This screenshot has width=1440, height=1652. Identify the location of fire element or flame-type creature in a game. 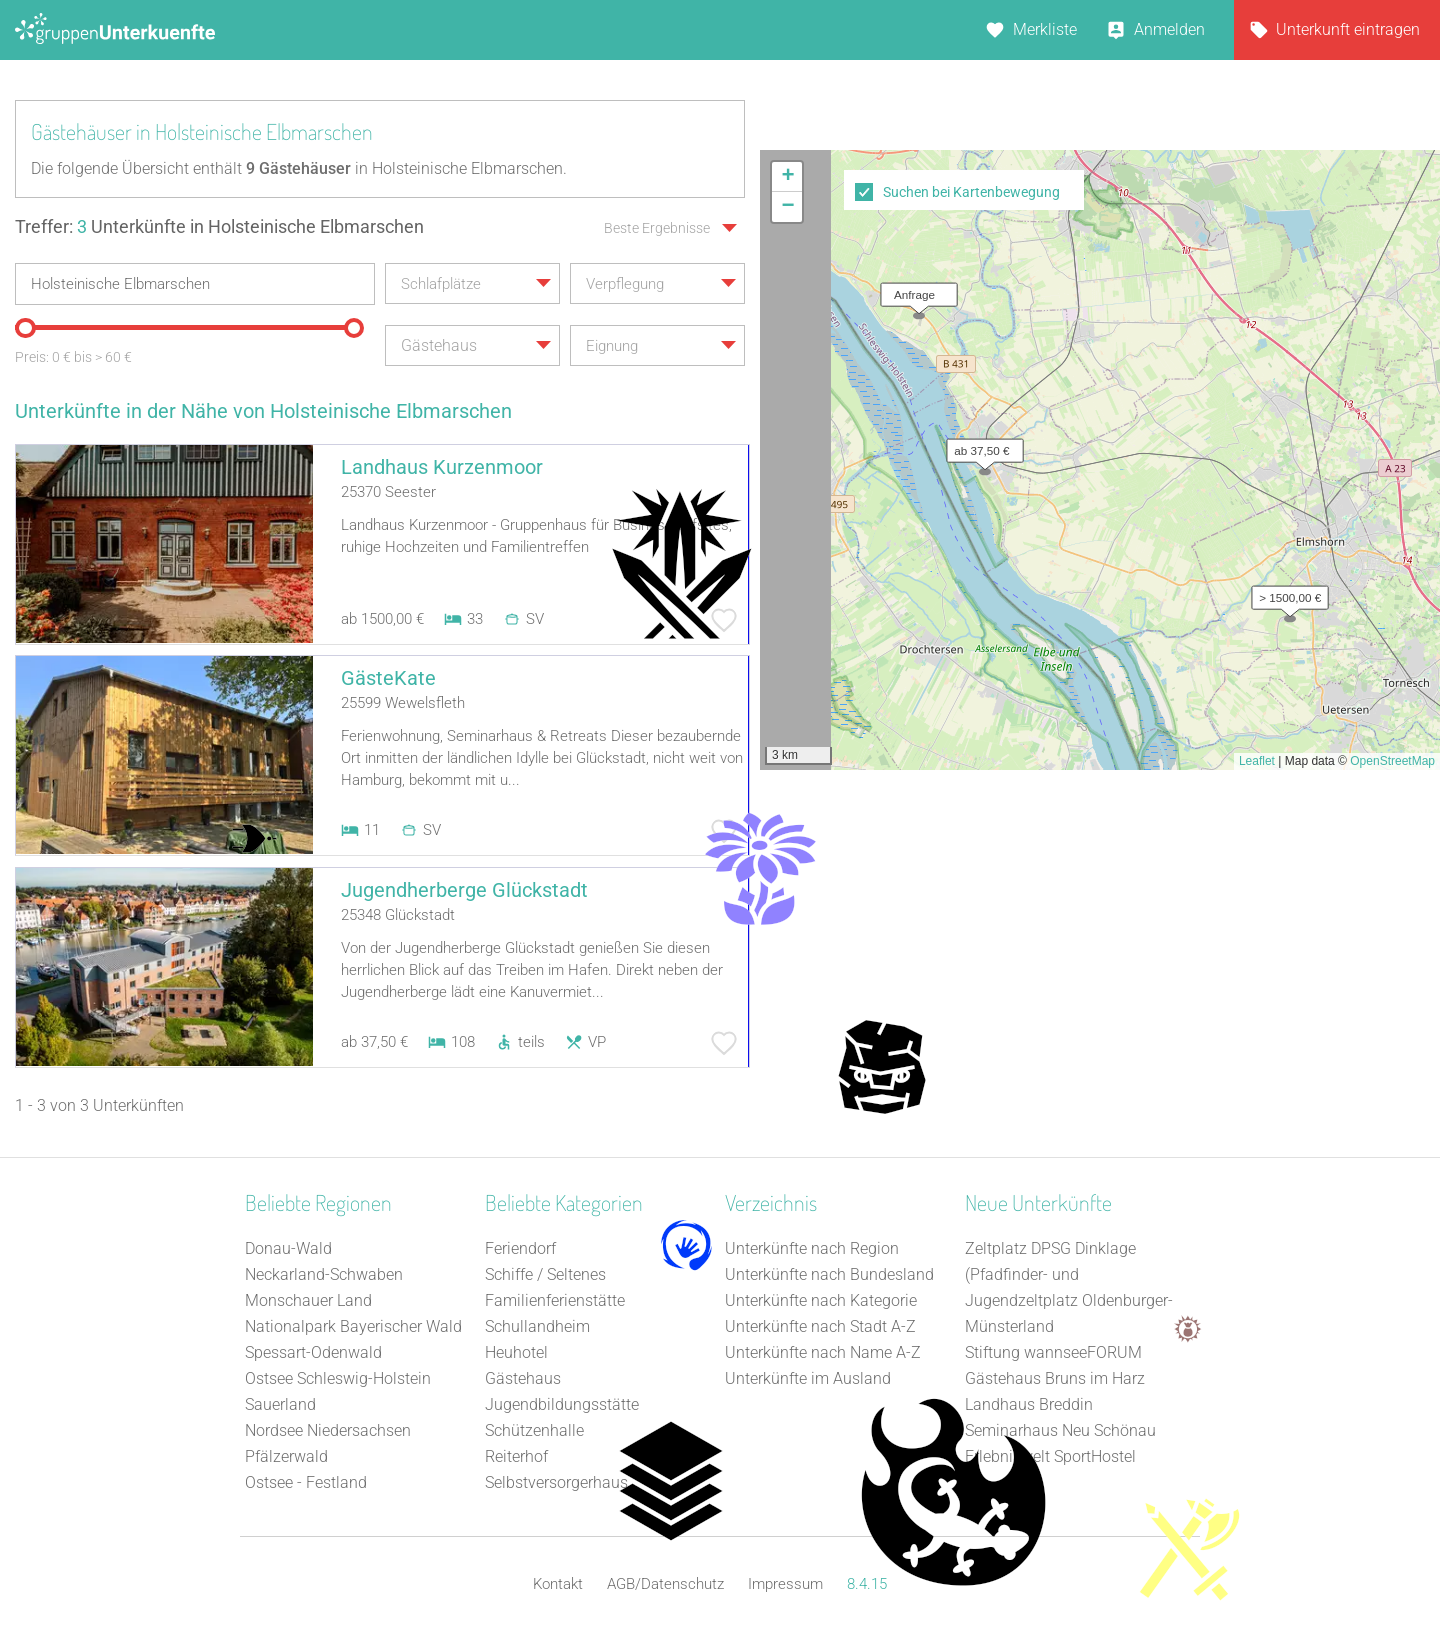
(949, 1490).